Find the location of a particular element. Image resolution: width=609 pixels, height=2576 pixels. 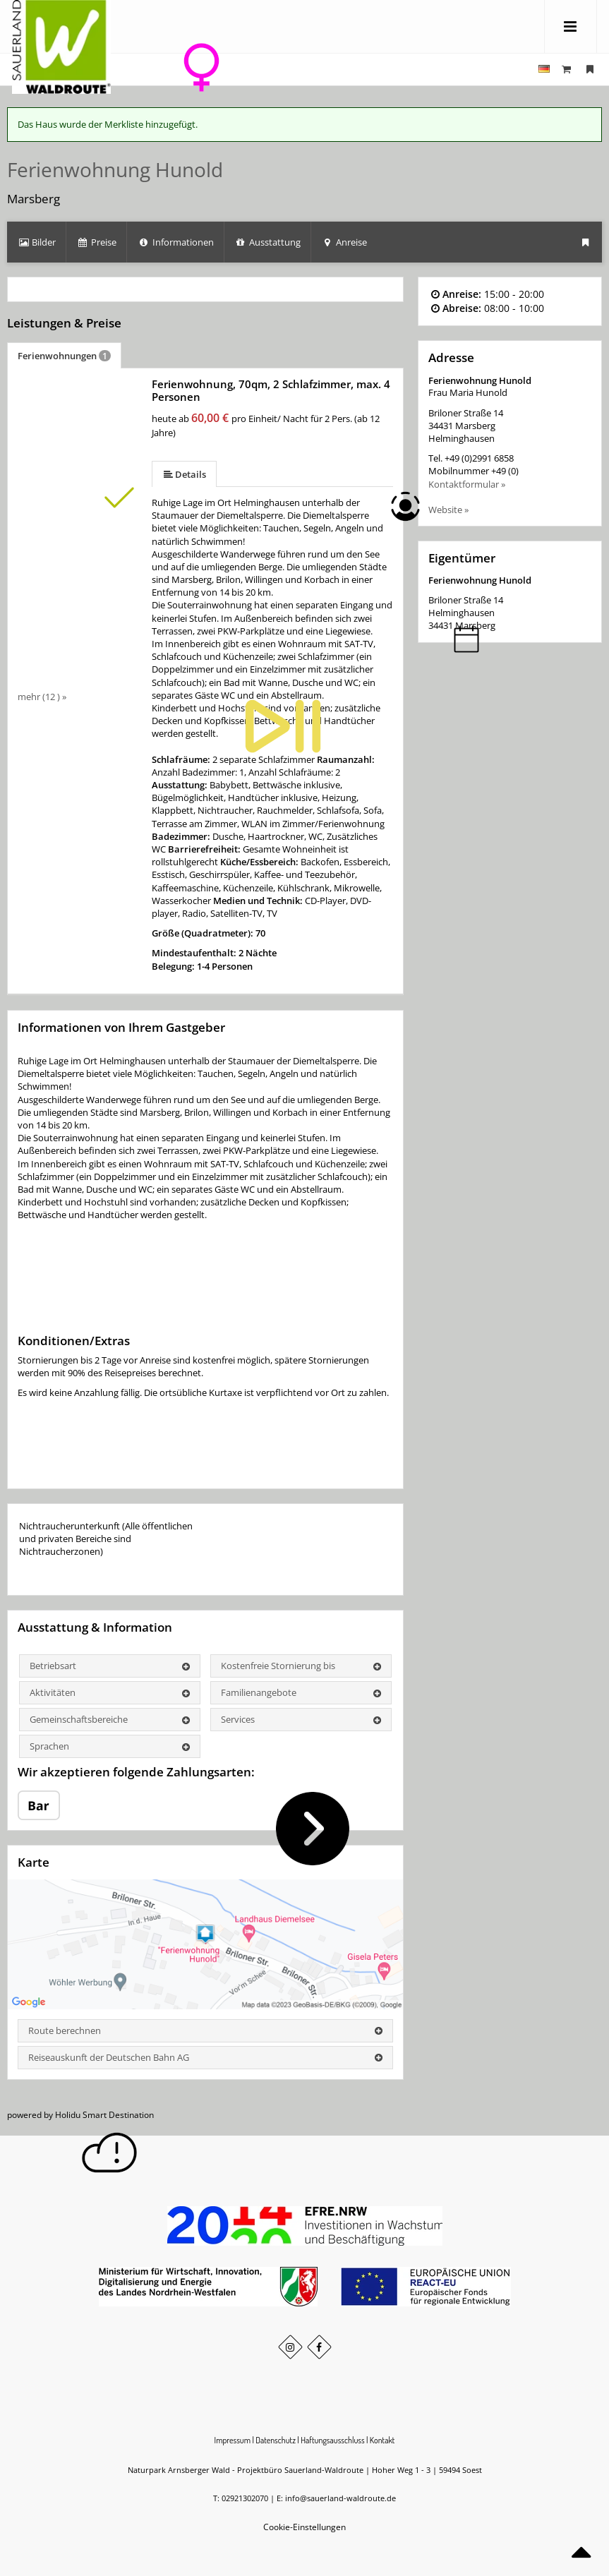

go to the next item or page is located at coordinates (313, 1829).